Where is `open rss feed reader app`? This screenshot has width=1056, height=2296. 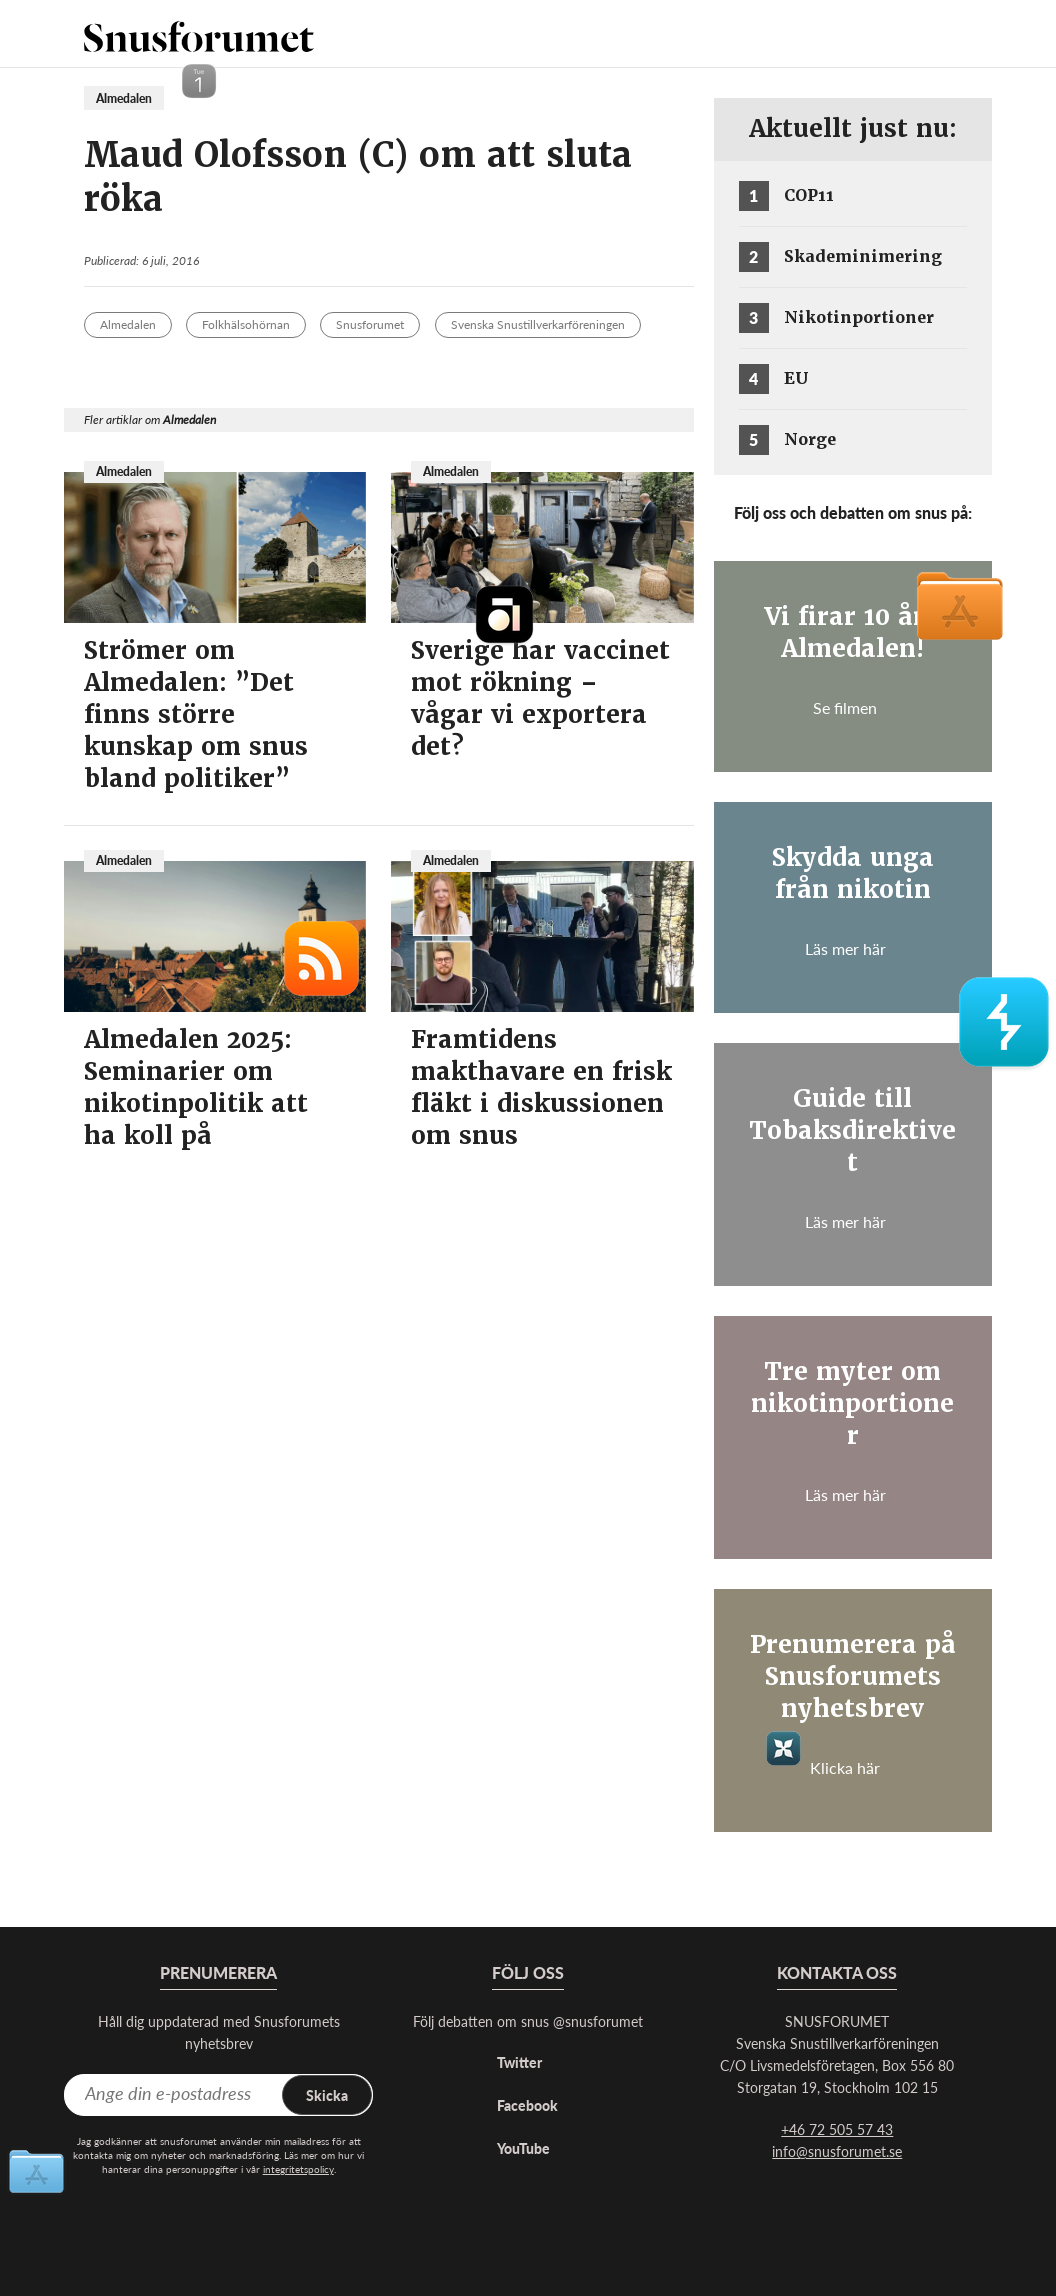 open rss feed reader app is located at coordinates (321, 958).